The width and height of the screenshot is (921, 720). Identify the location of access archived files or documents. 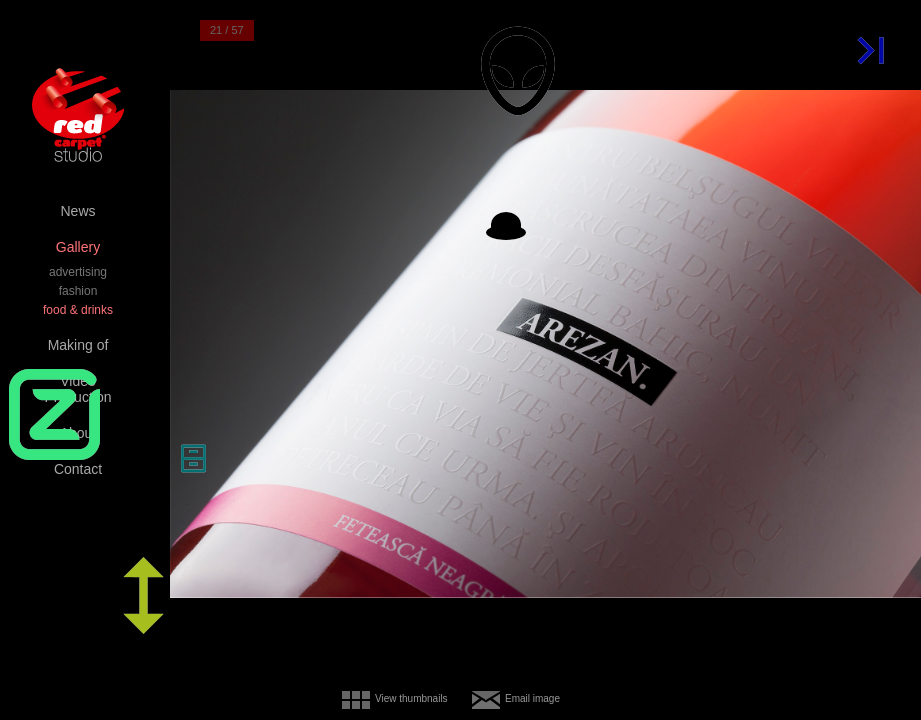
(193, 458).